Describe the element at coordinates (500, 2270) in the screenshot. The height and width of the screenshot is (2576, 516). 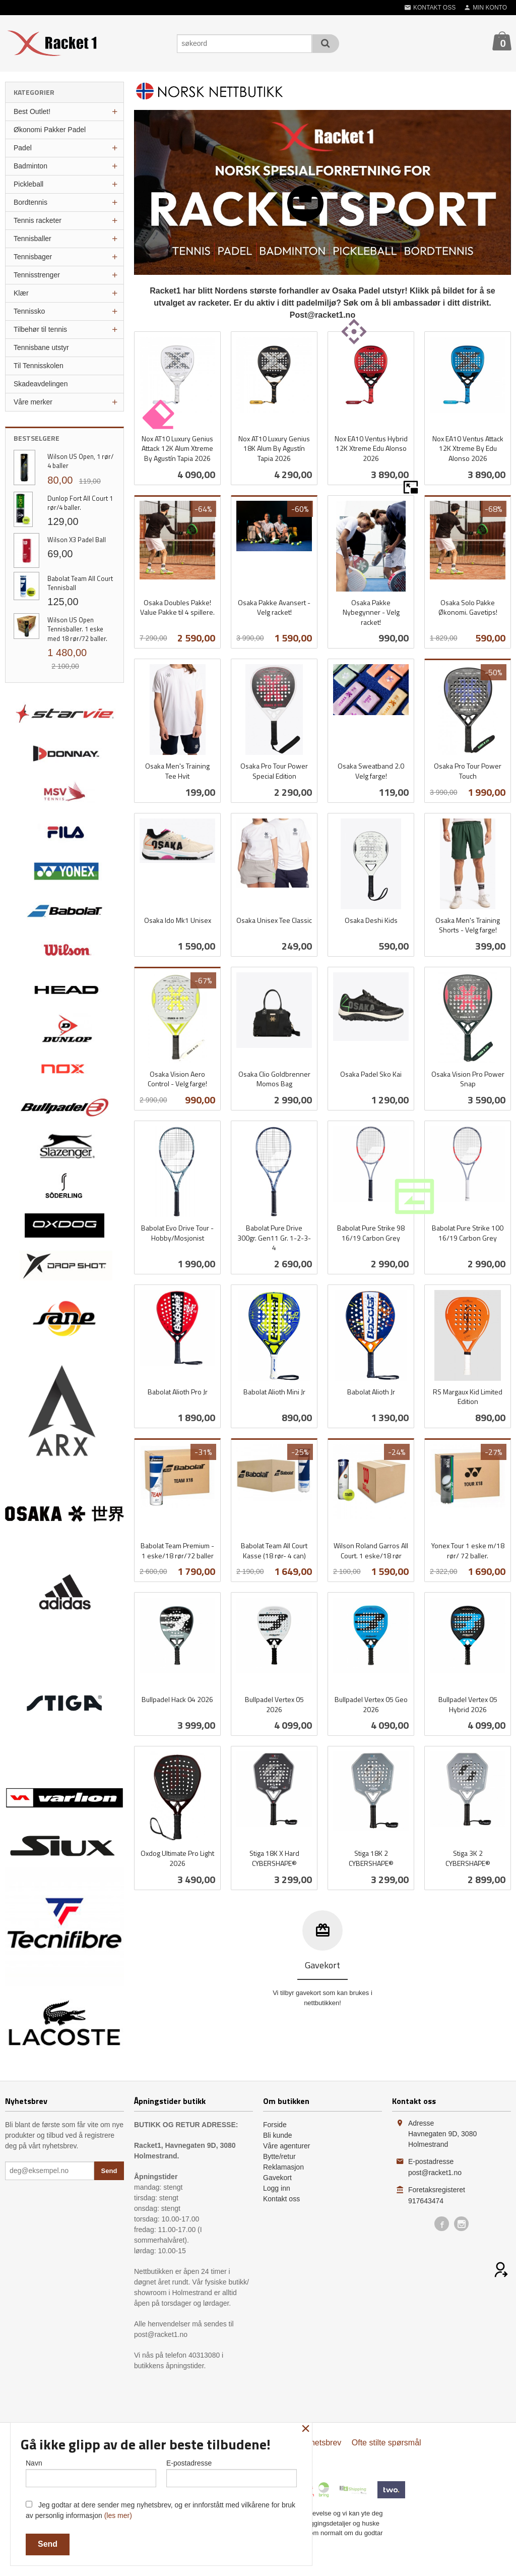
I see `share a user profile with others` at that location.